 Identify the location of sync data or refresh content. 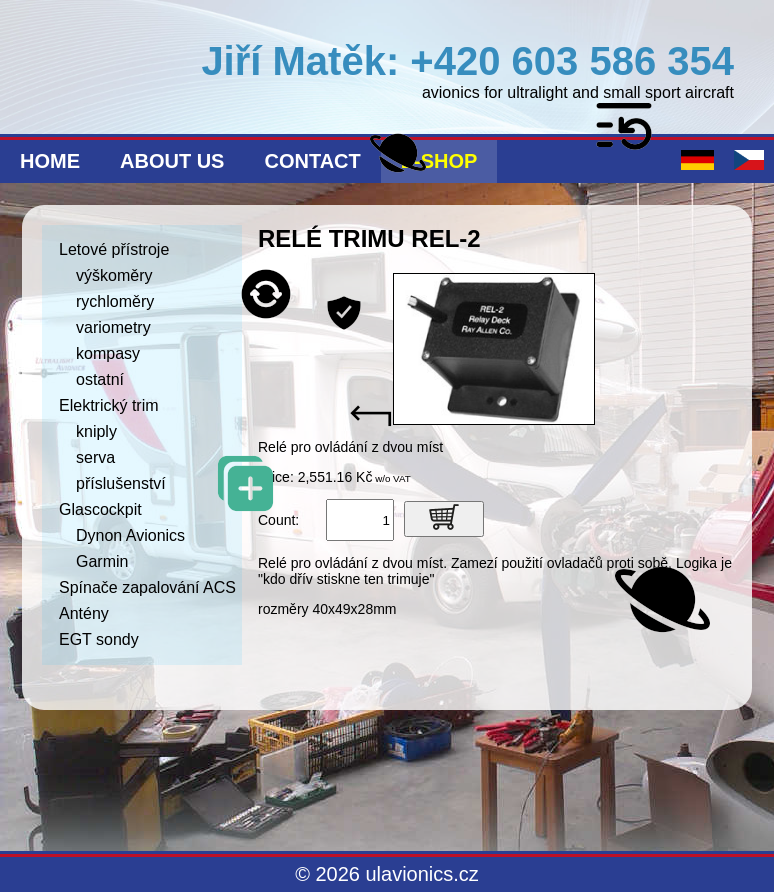
(266, 294).